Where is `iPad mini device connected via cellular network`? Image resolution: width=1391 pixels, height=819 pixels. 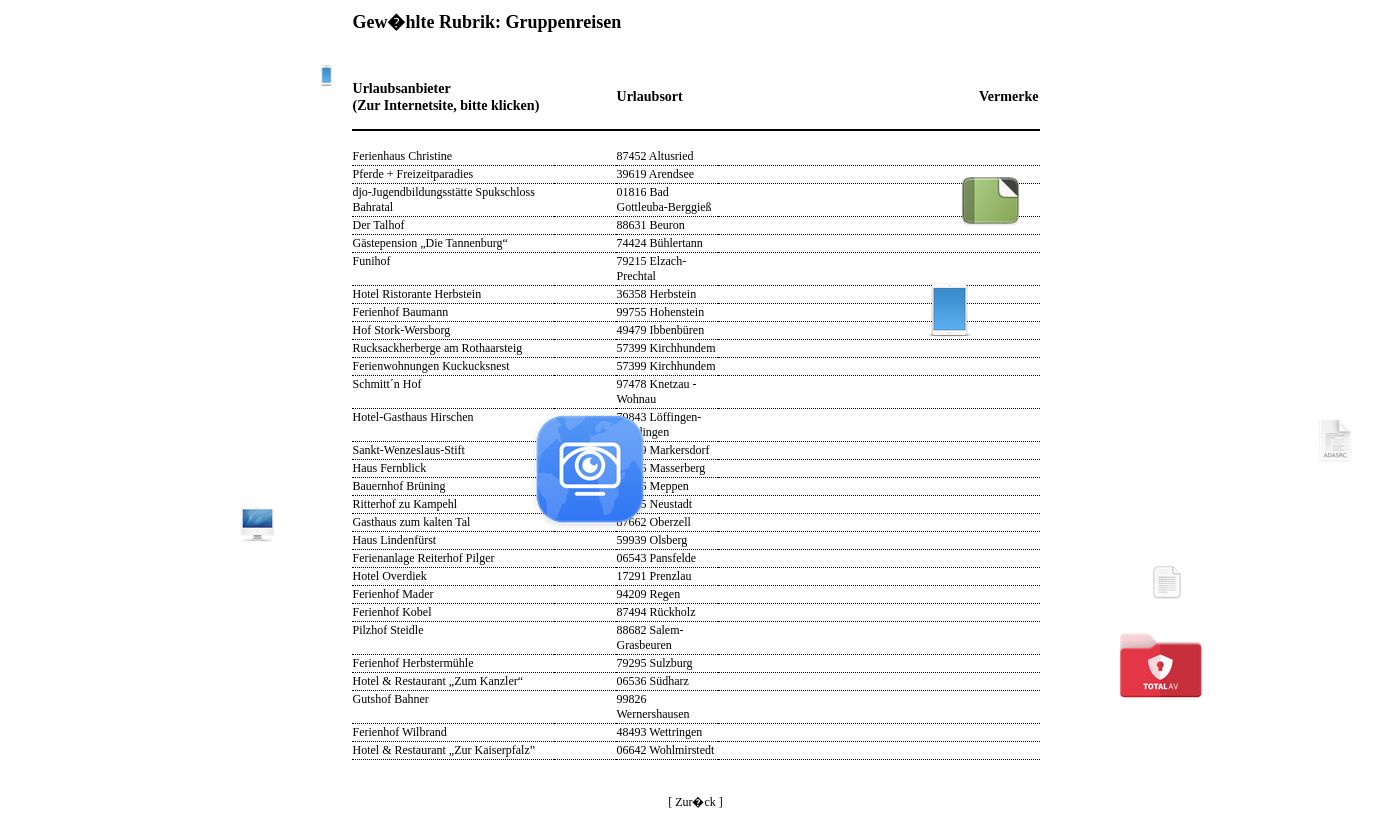 iPad mini device connected via cellular network is located at coordinates (949, 304).